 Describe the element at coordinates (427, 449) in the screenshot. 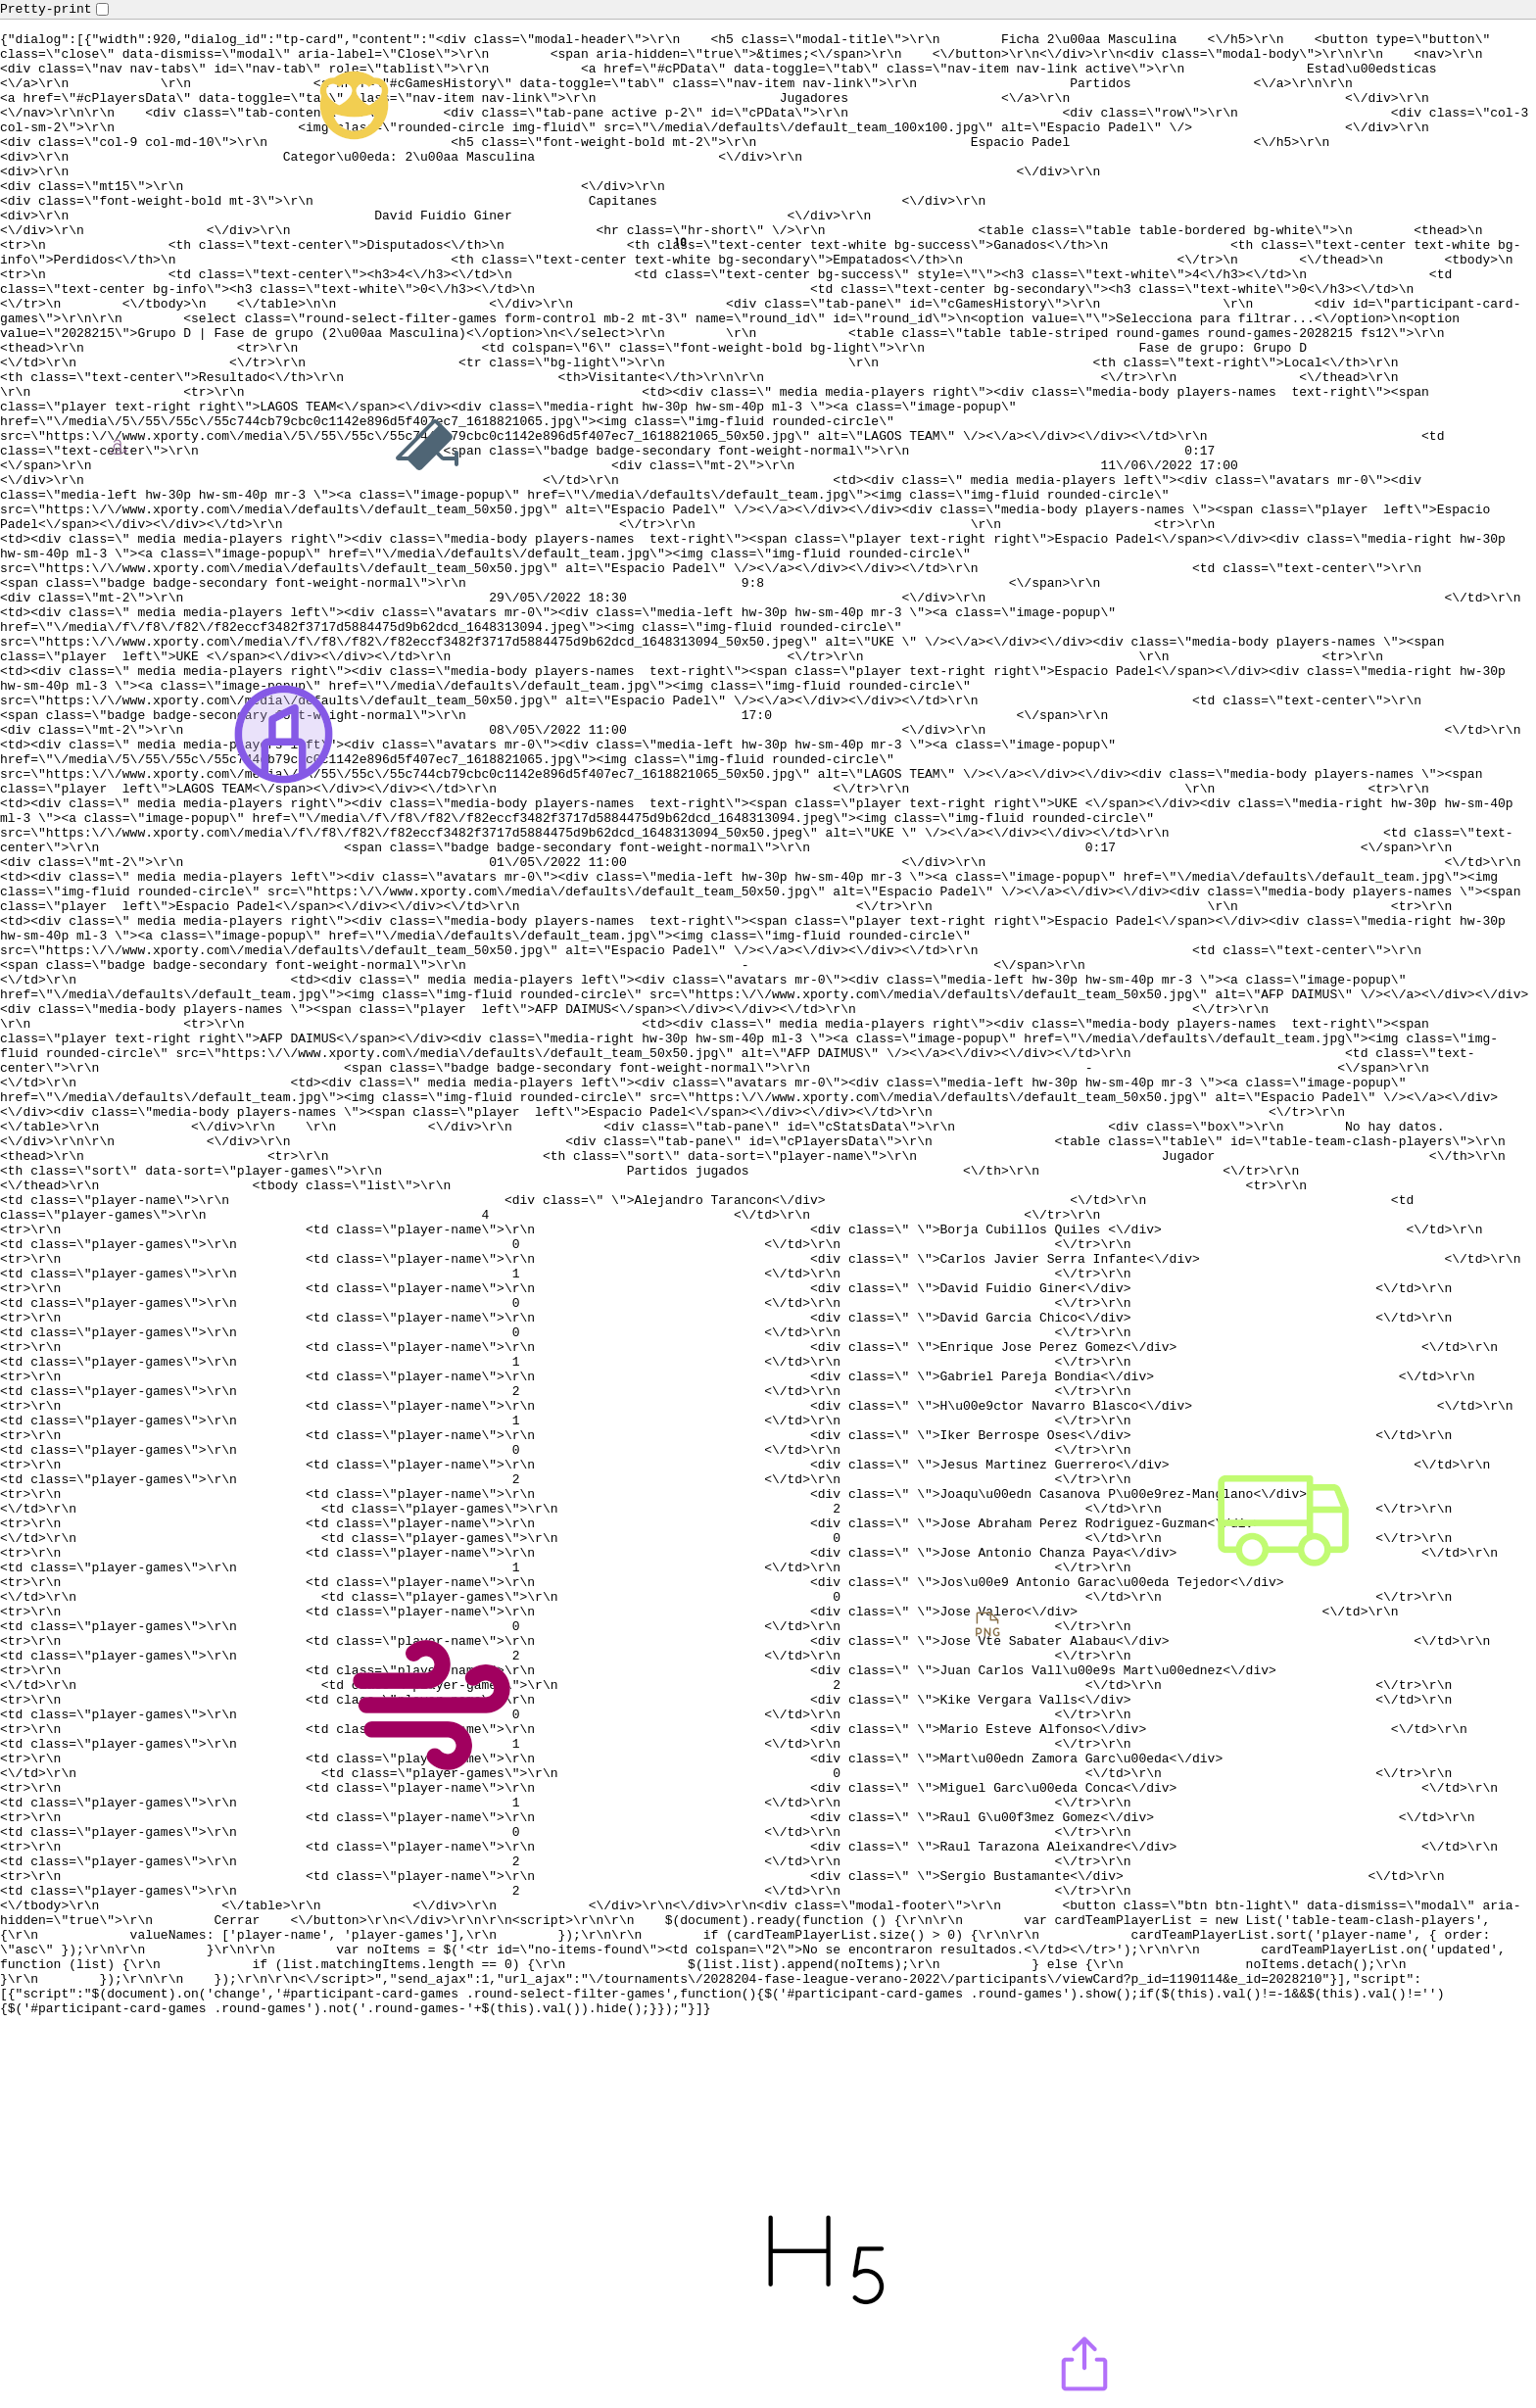

I see `access security camera feed` at that location.